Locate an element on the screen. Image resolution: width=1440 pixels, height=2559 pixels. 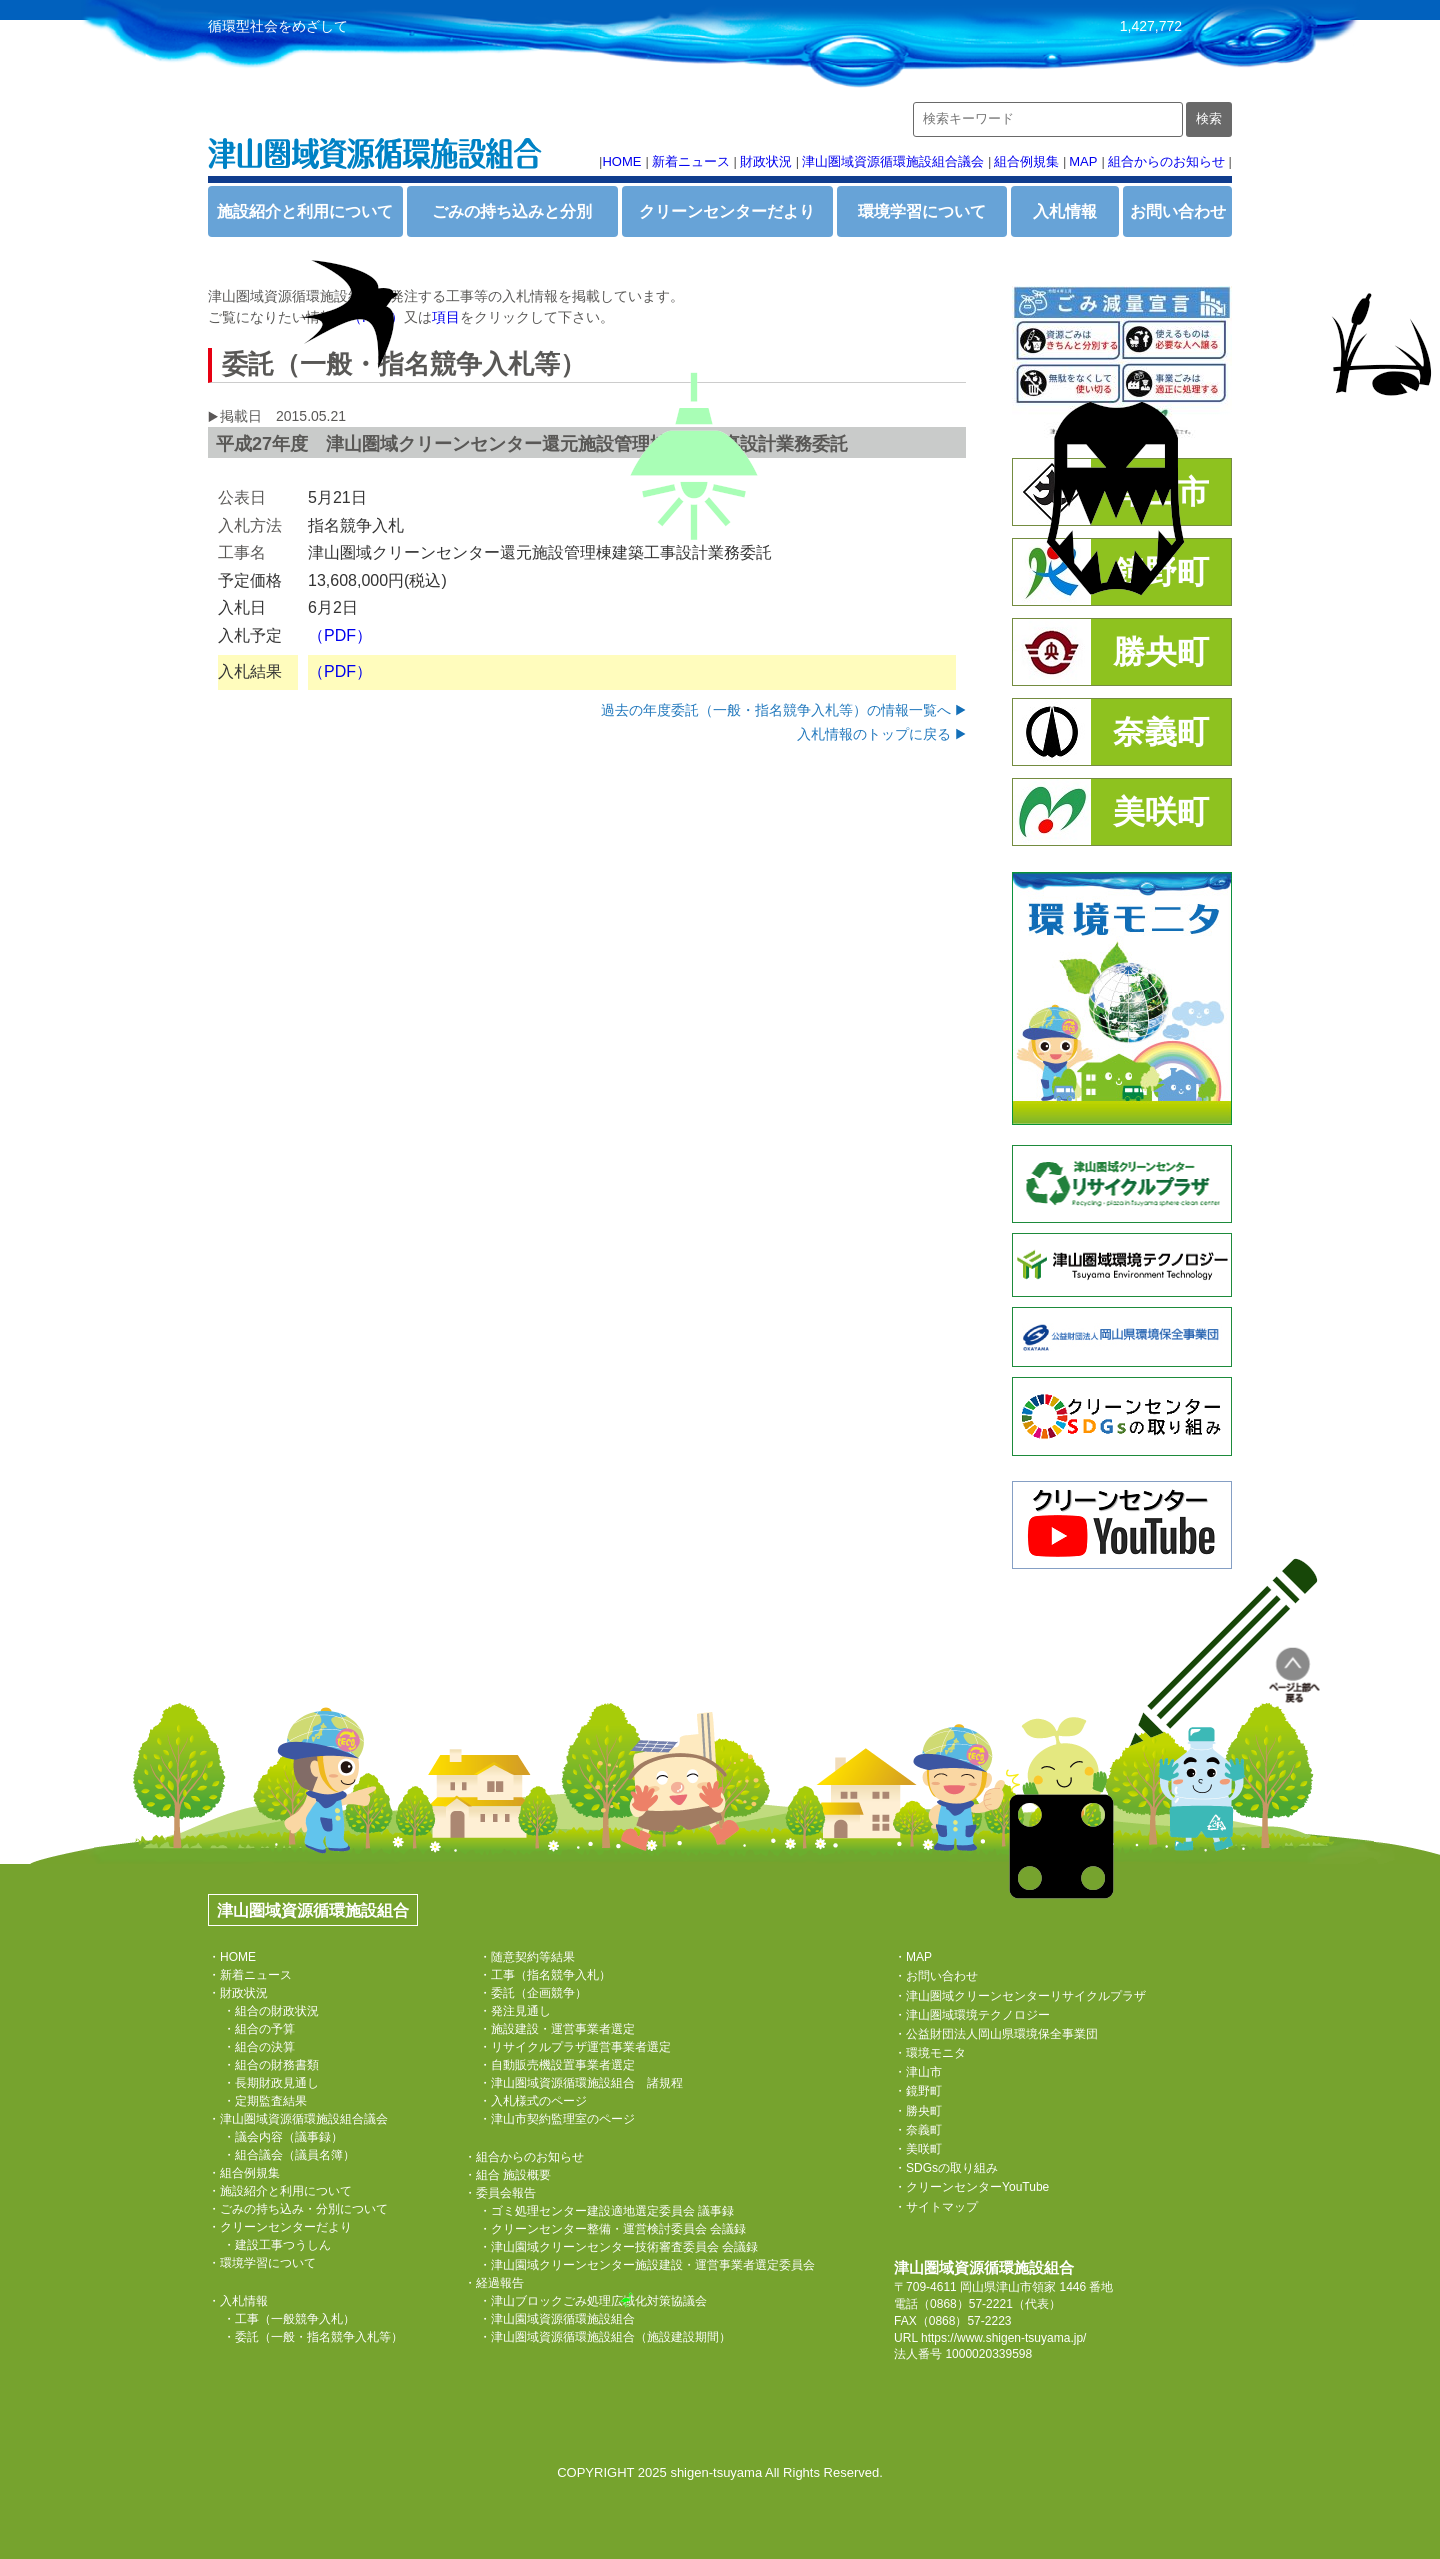
roll the dice or randomize is located at coordinates (1061, 1846).